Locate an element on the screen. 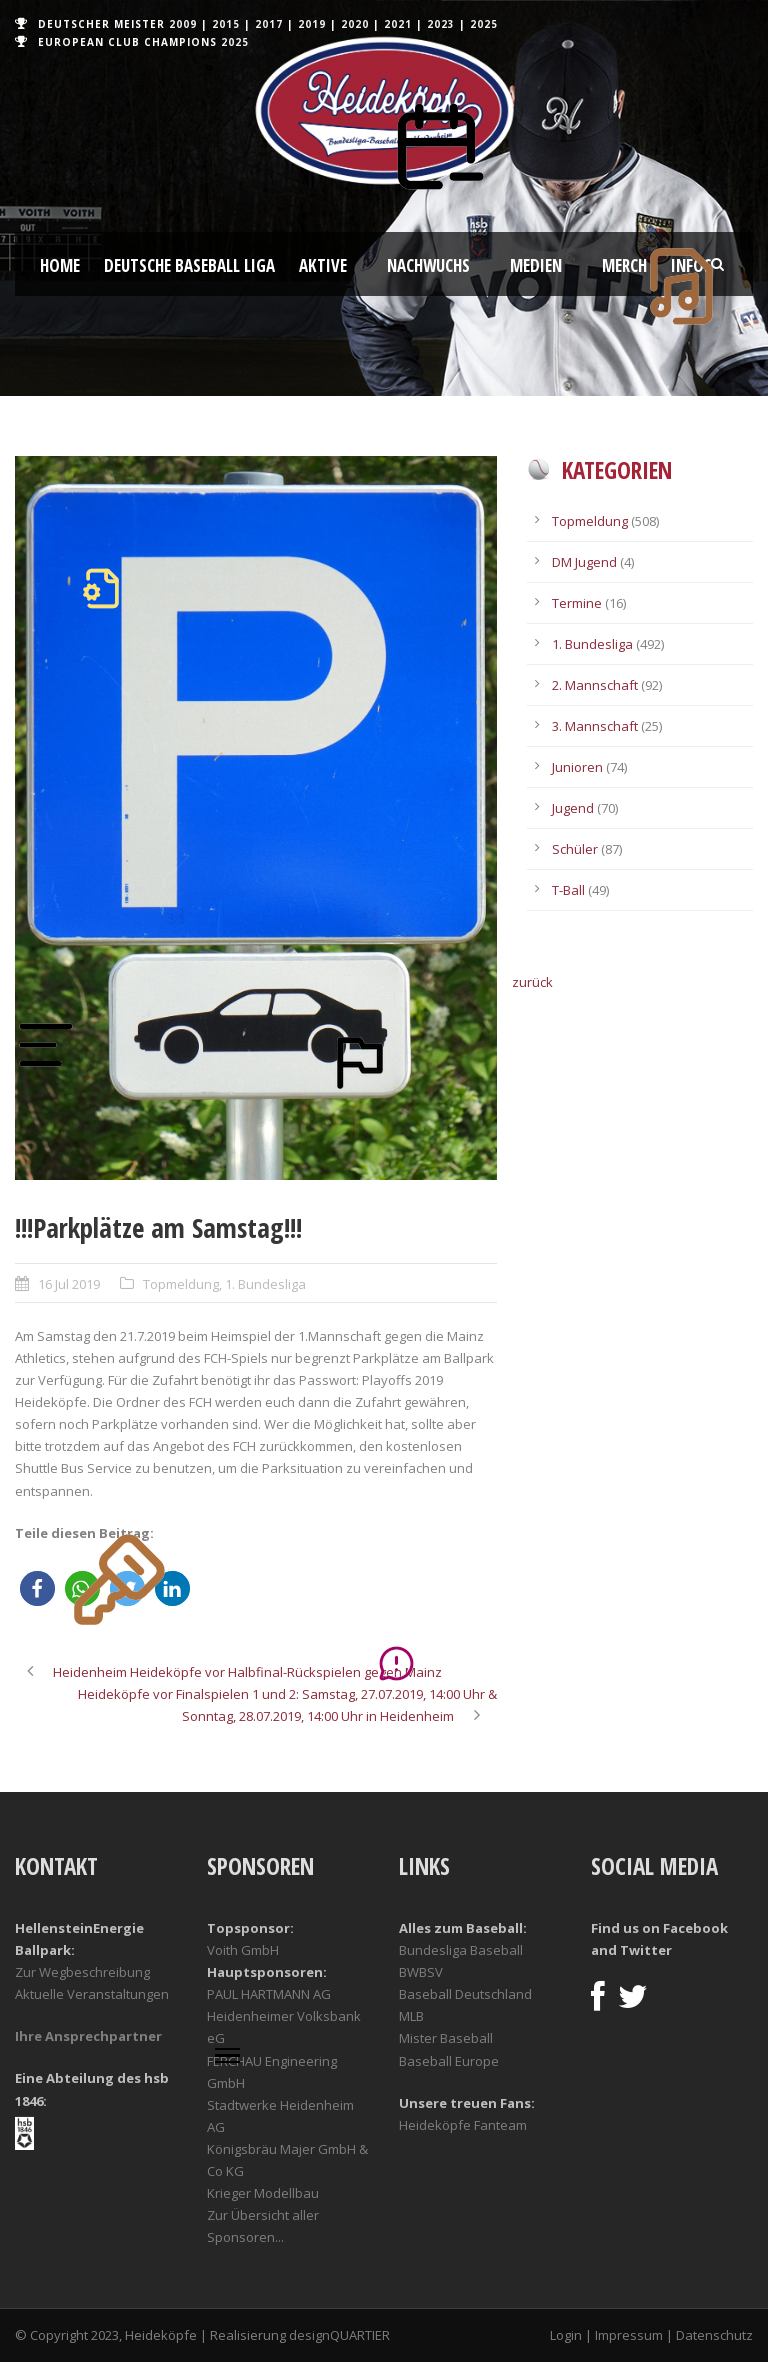 The width and height of the screenshot is (768, 2362). open an audio or music file is located at coordinates (681, 286).